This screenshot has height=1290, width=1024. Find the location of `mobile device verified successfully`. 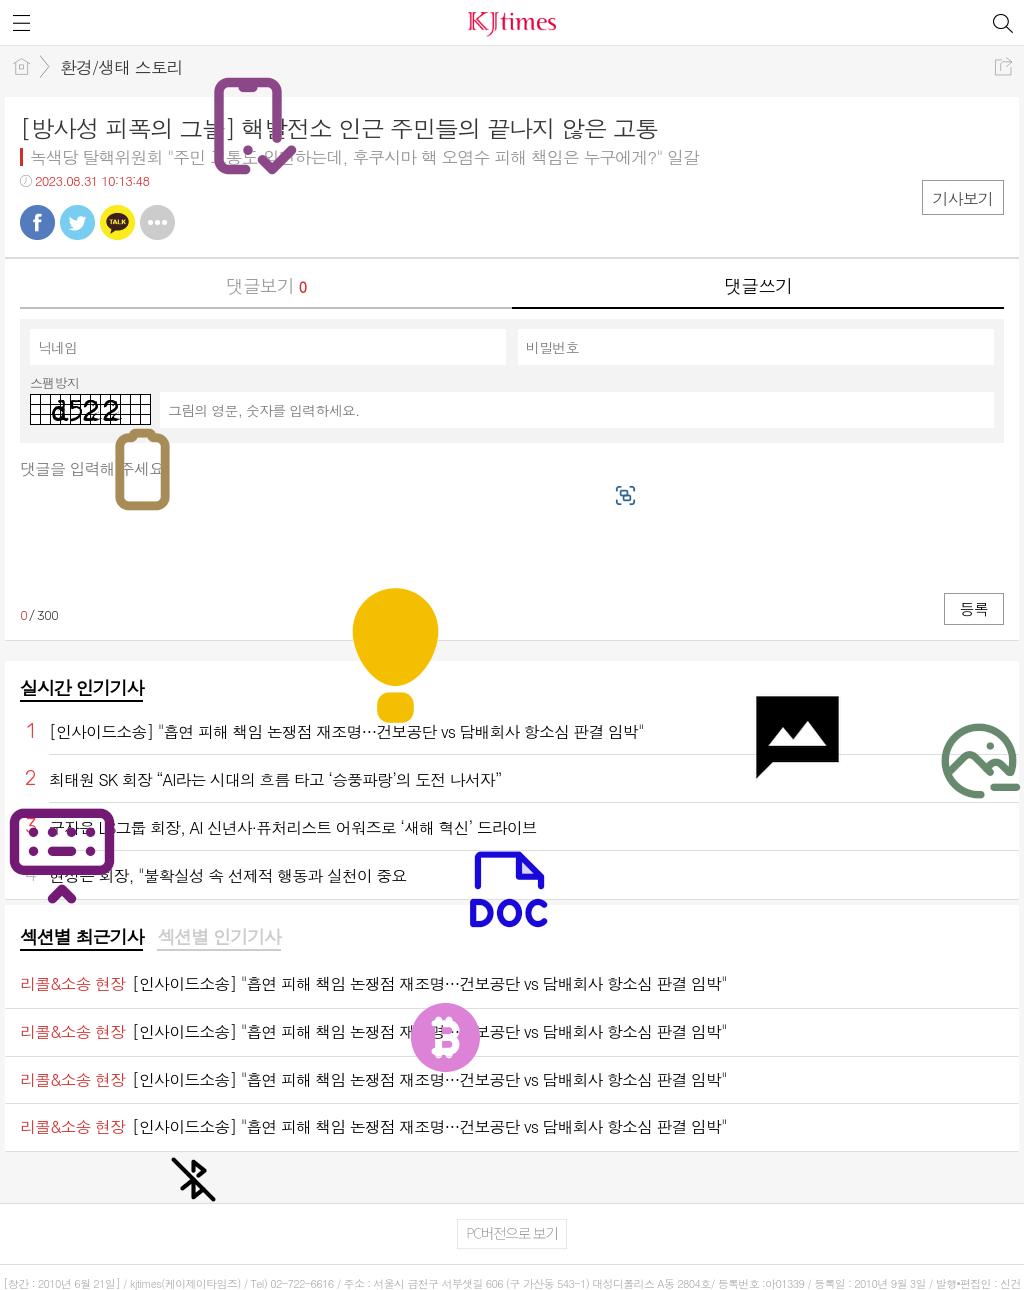

mobile device verified successfully is located at coordinates (248, 126).